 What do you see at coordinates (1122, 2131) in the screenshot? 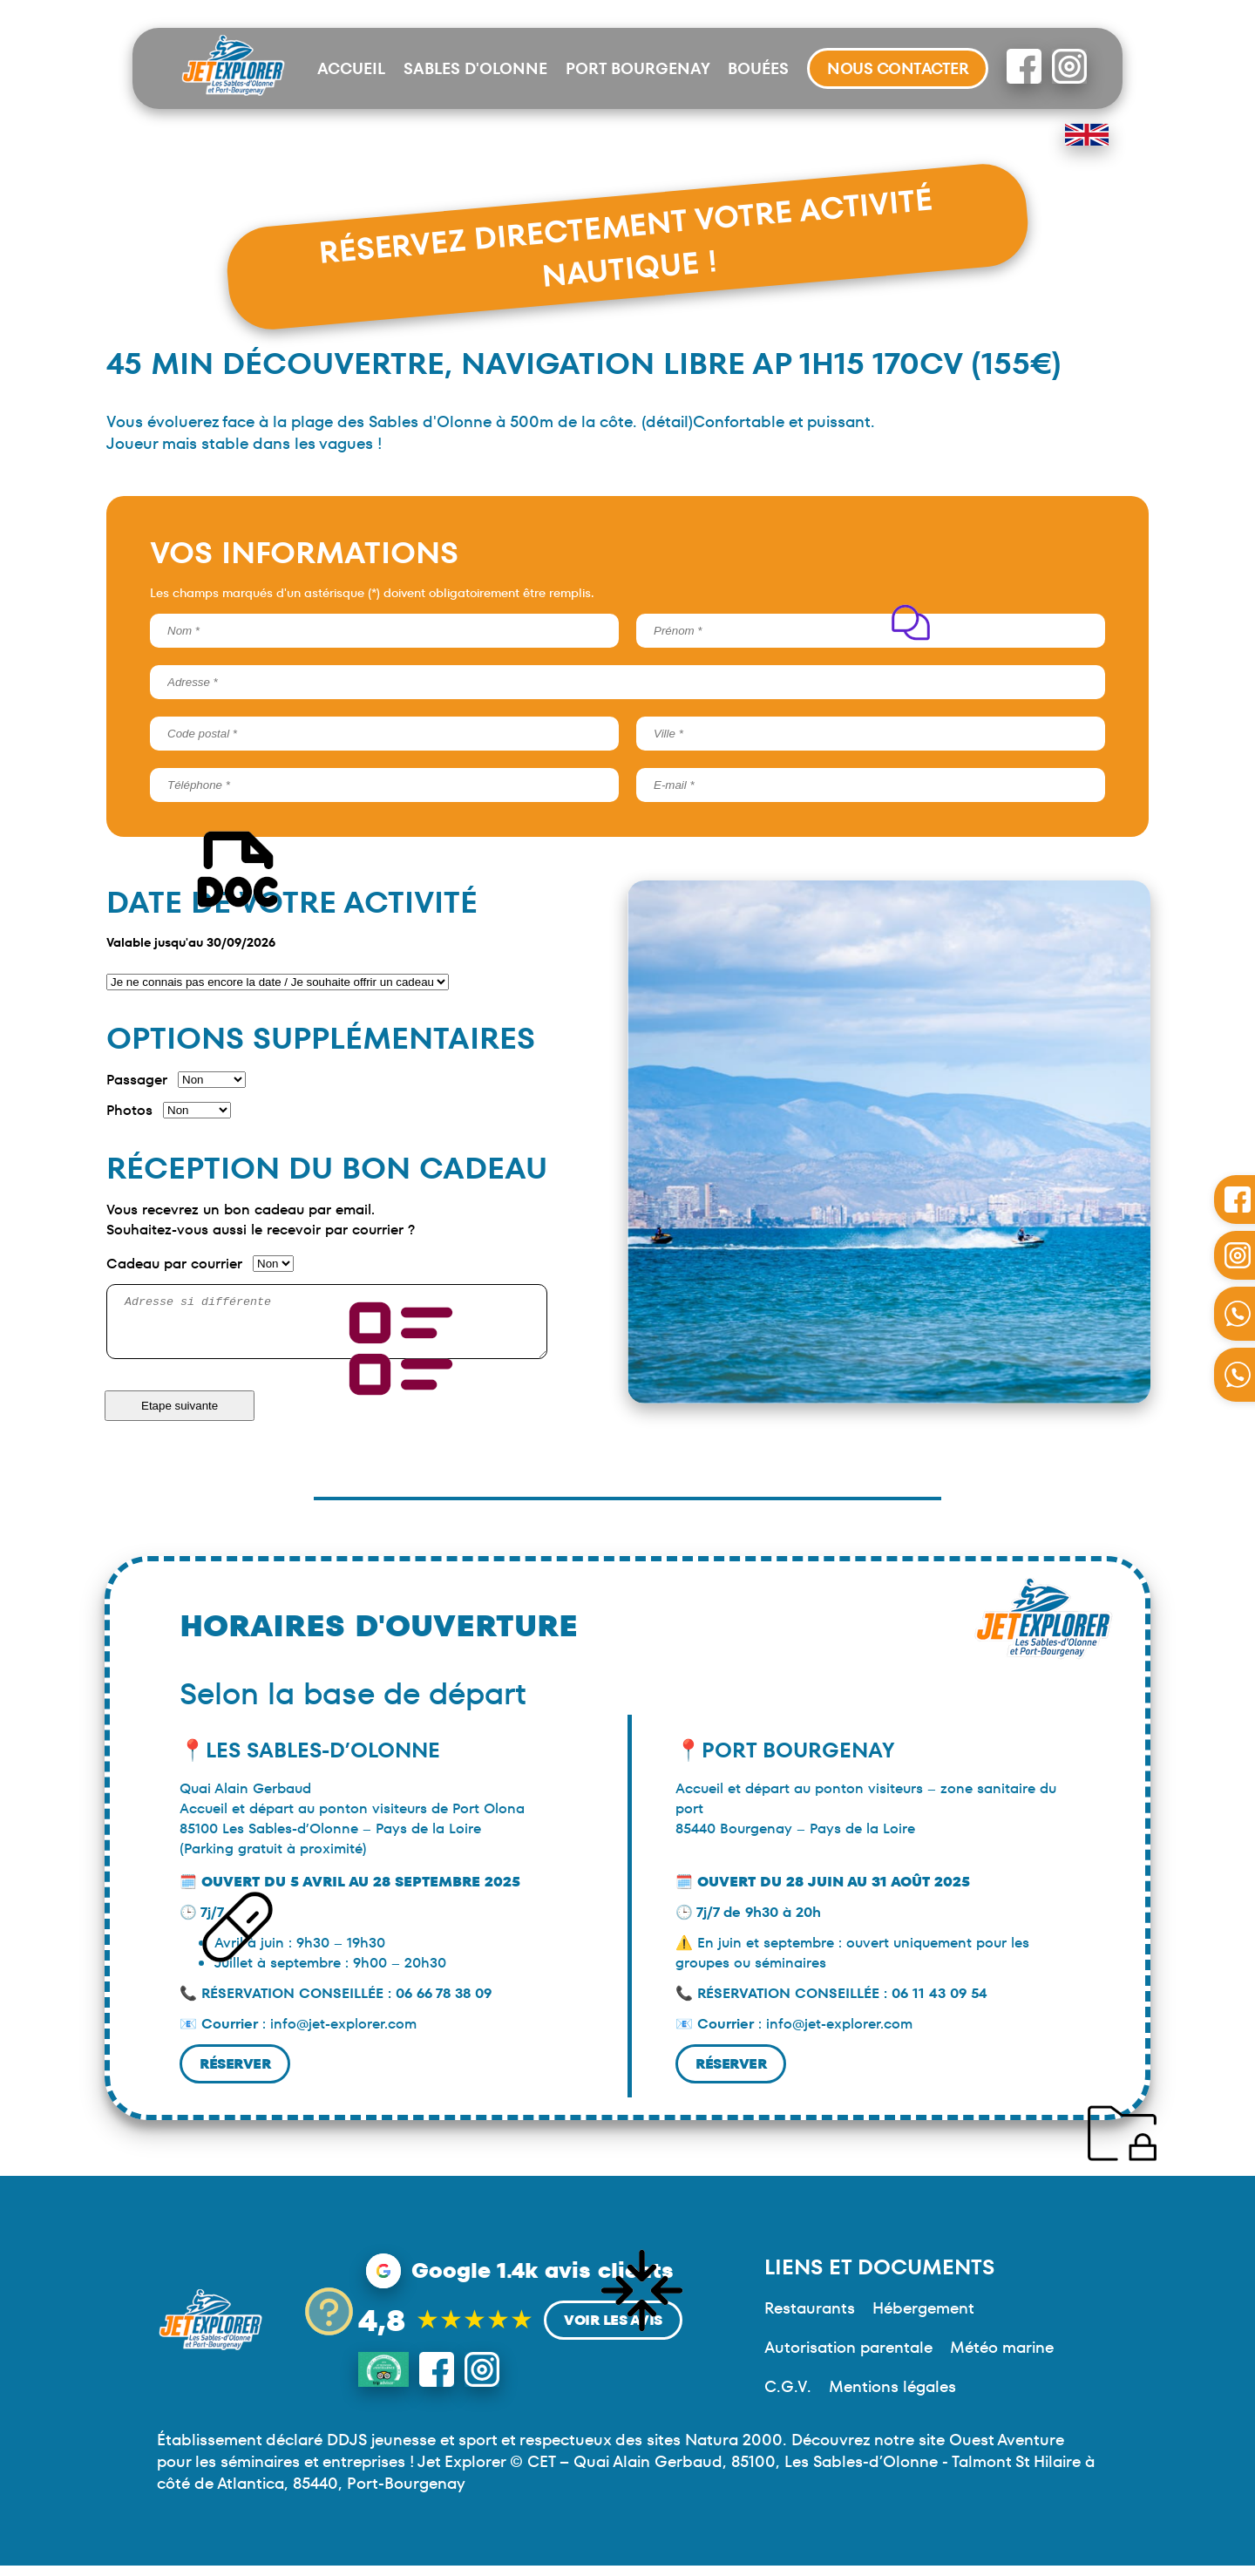
I see `access a password-protected folder` at bounding box center [1122, 2131].